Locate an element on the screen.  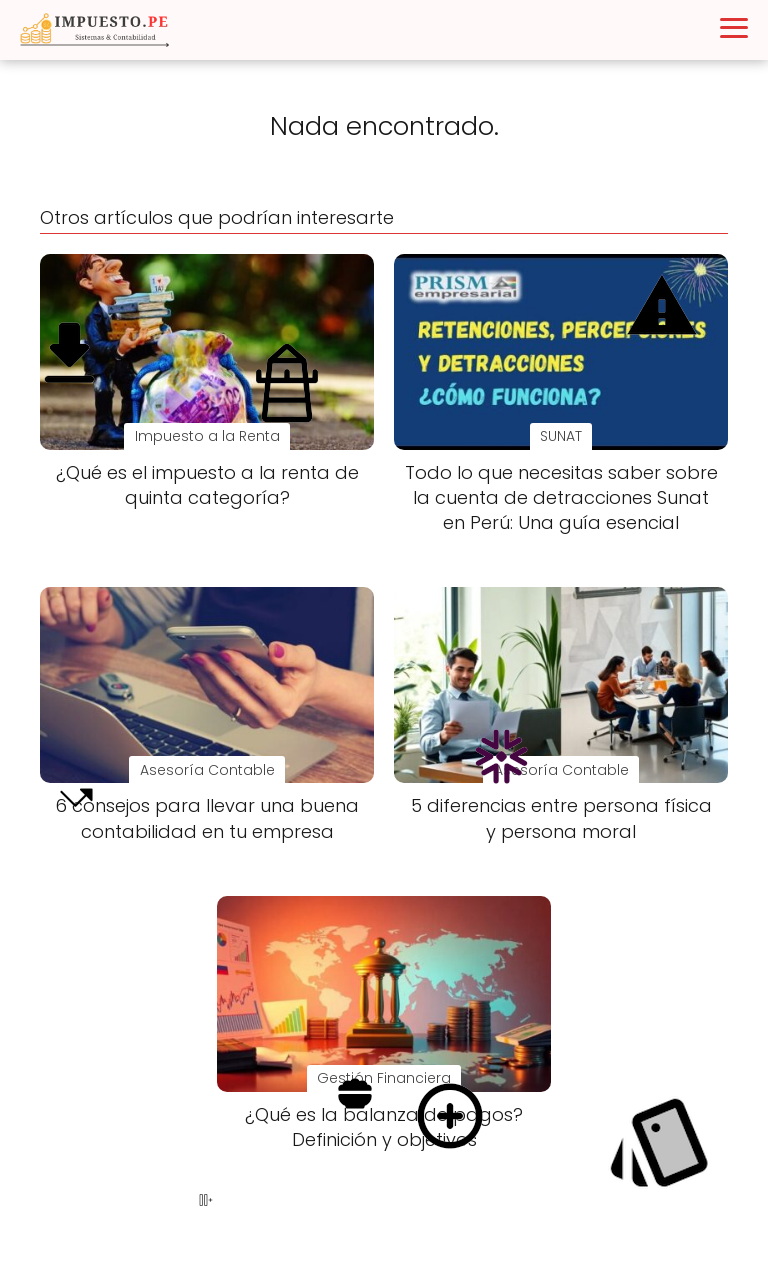
indicates a warning or caution state is located at coordinates (662, 306).